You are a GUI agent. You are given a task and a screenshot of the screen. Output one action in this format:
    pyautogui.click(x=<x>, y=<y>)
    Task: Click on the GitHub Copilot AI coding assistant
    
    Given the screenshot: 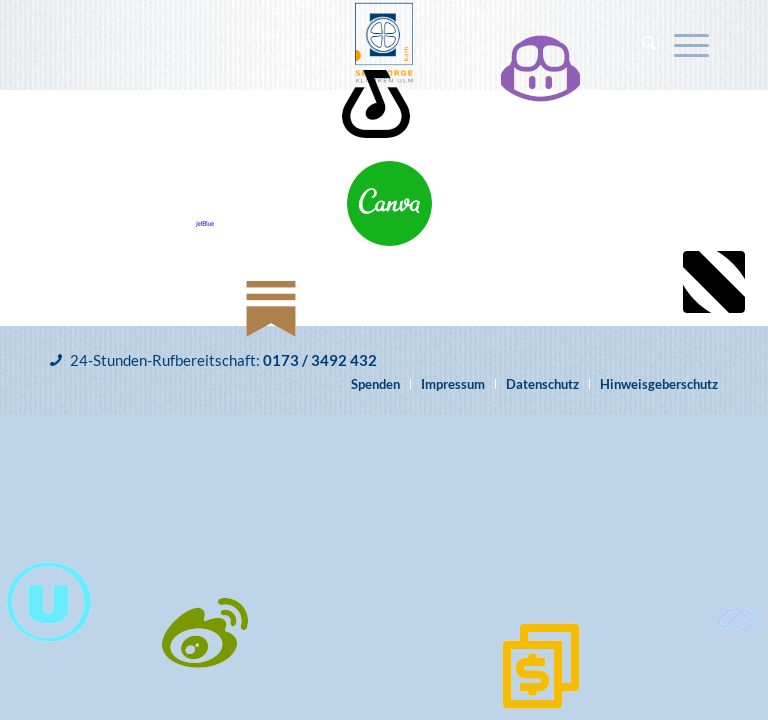 What is the action you would take?
    pyautogui.click(x=540, y=68)
    